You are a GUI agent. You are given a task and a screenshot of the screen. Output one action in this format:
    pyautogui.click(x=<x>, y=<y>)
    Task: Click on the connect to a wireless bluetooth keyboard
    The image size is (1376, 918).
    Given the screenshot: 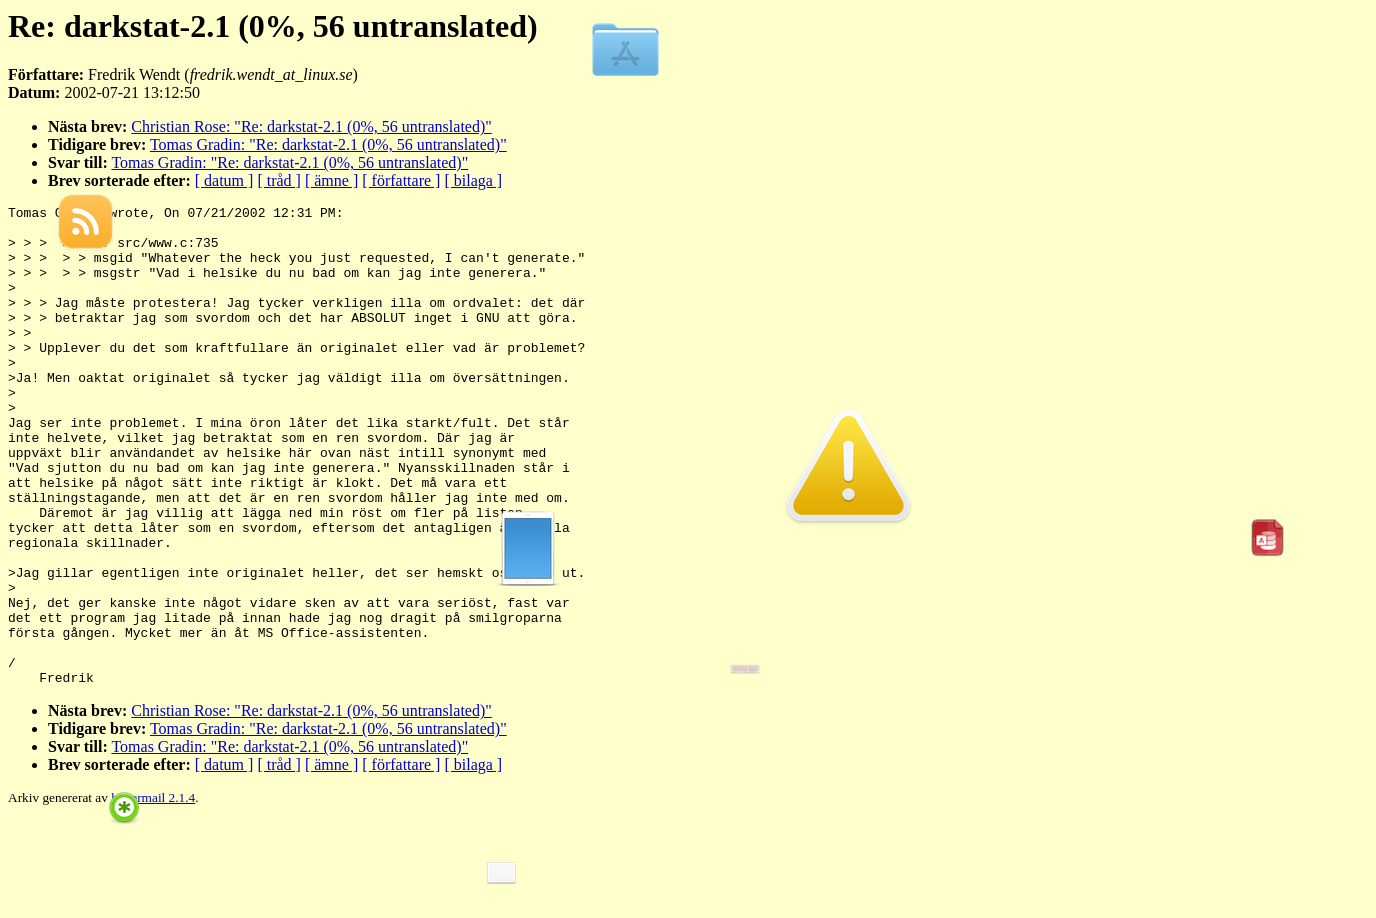 What is the action you would take?
    pyautogui.click(x=745, y=669)
    